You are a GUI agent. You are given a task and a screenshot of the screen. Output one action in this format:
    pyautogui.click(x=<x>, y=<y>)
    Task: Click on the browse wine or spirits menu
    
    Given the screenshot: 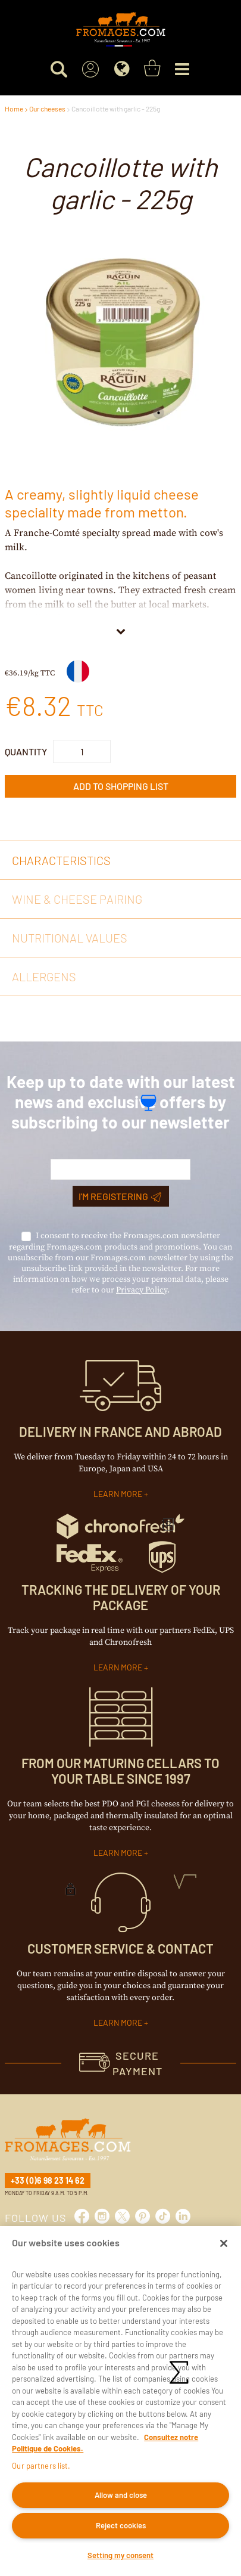 What is the action you would take?
    pyautogui.click(x=148, y=1102)
    